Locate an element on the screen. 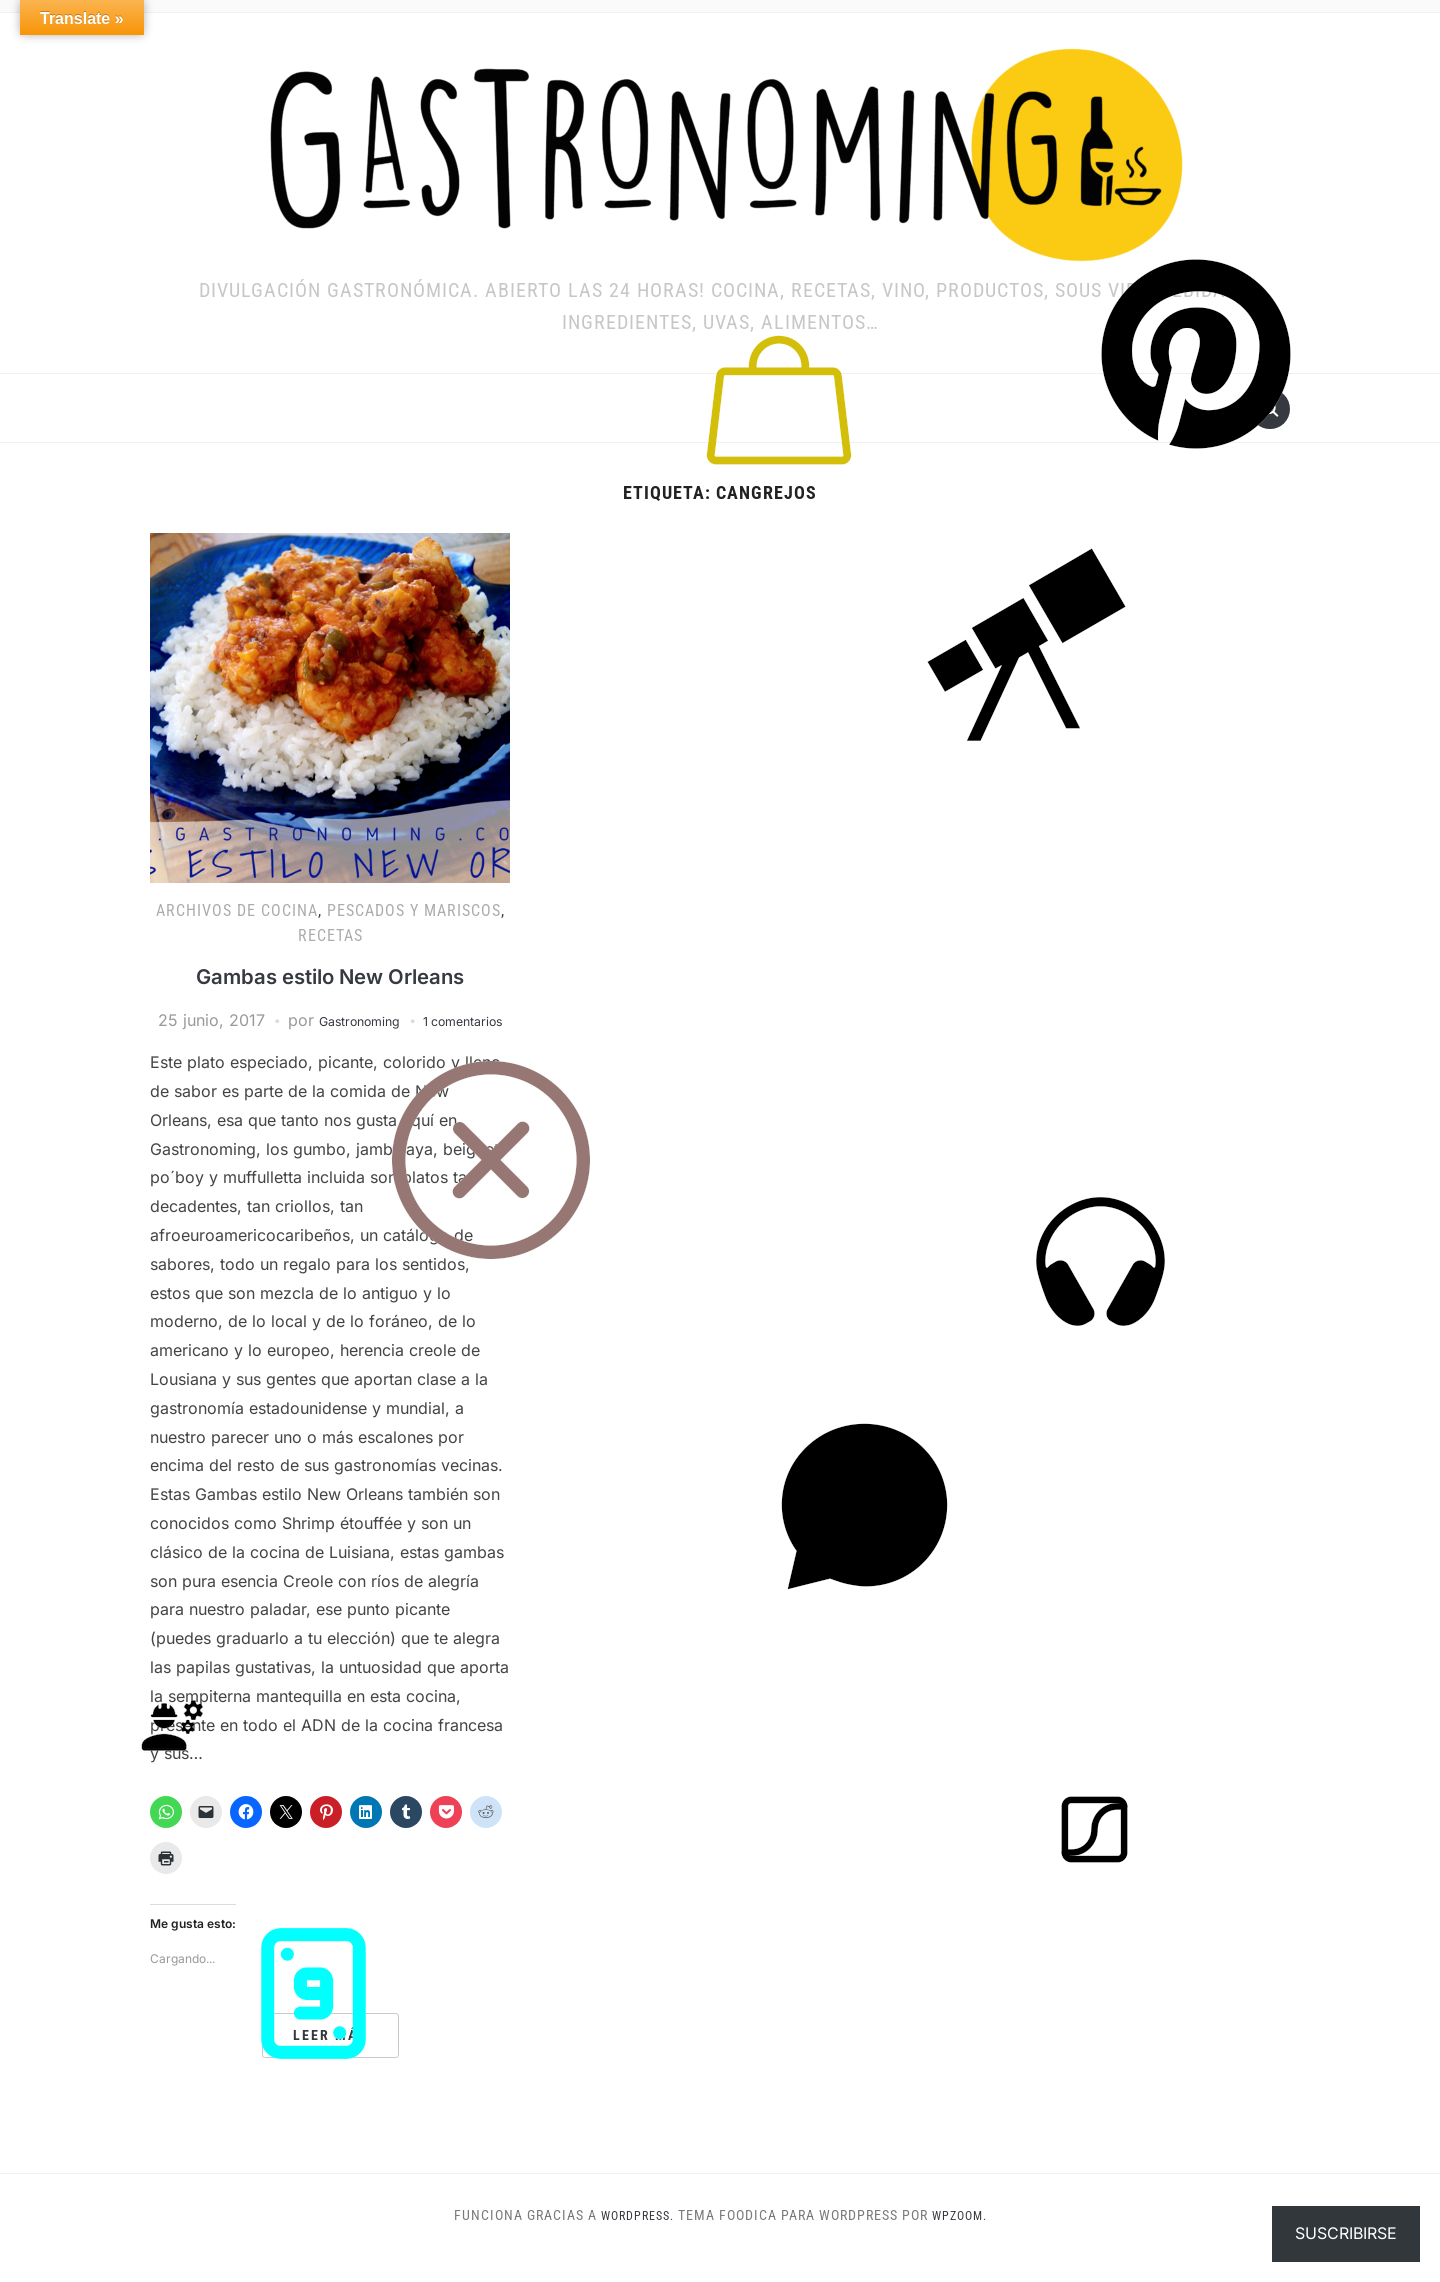  contact customer support is located at coordinates (1100, 1261).